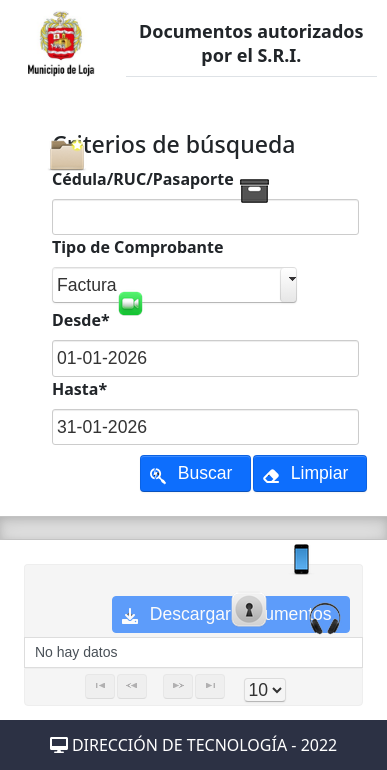 This screenshot has height=770, width=387. What do you see at coordinates (130, 303) in the screenshot?
I see `open FaceTime to start a video call` at bounding box center [130, 303].